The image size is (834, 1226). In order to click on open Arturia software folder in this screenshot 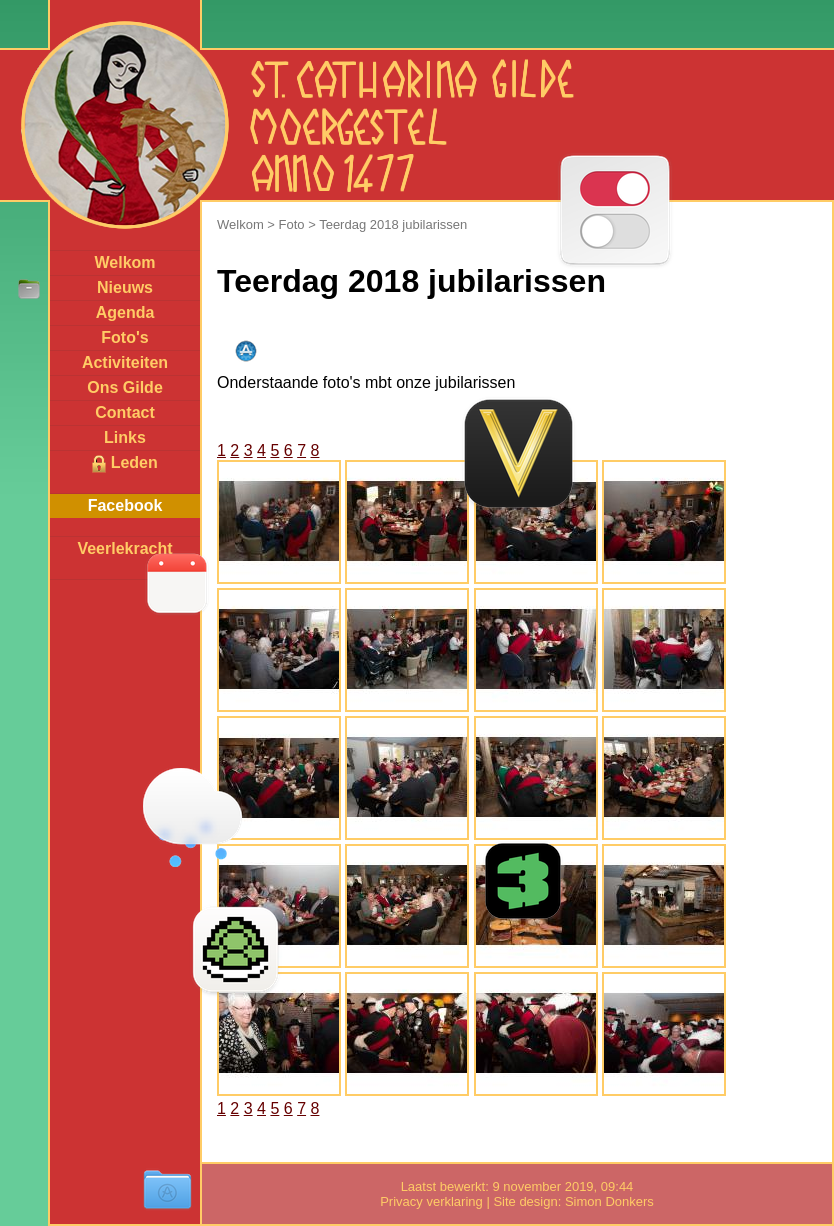, I will do `click(167, 1189)`.